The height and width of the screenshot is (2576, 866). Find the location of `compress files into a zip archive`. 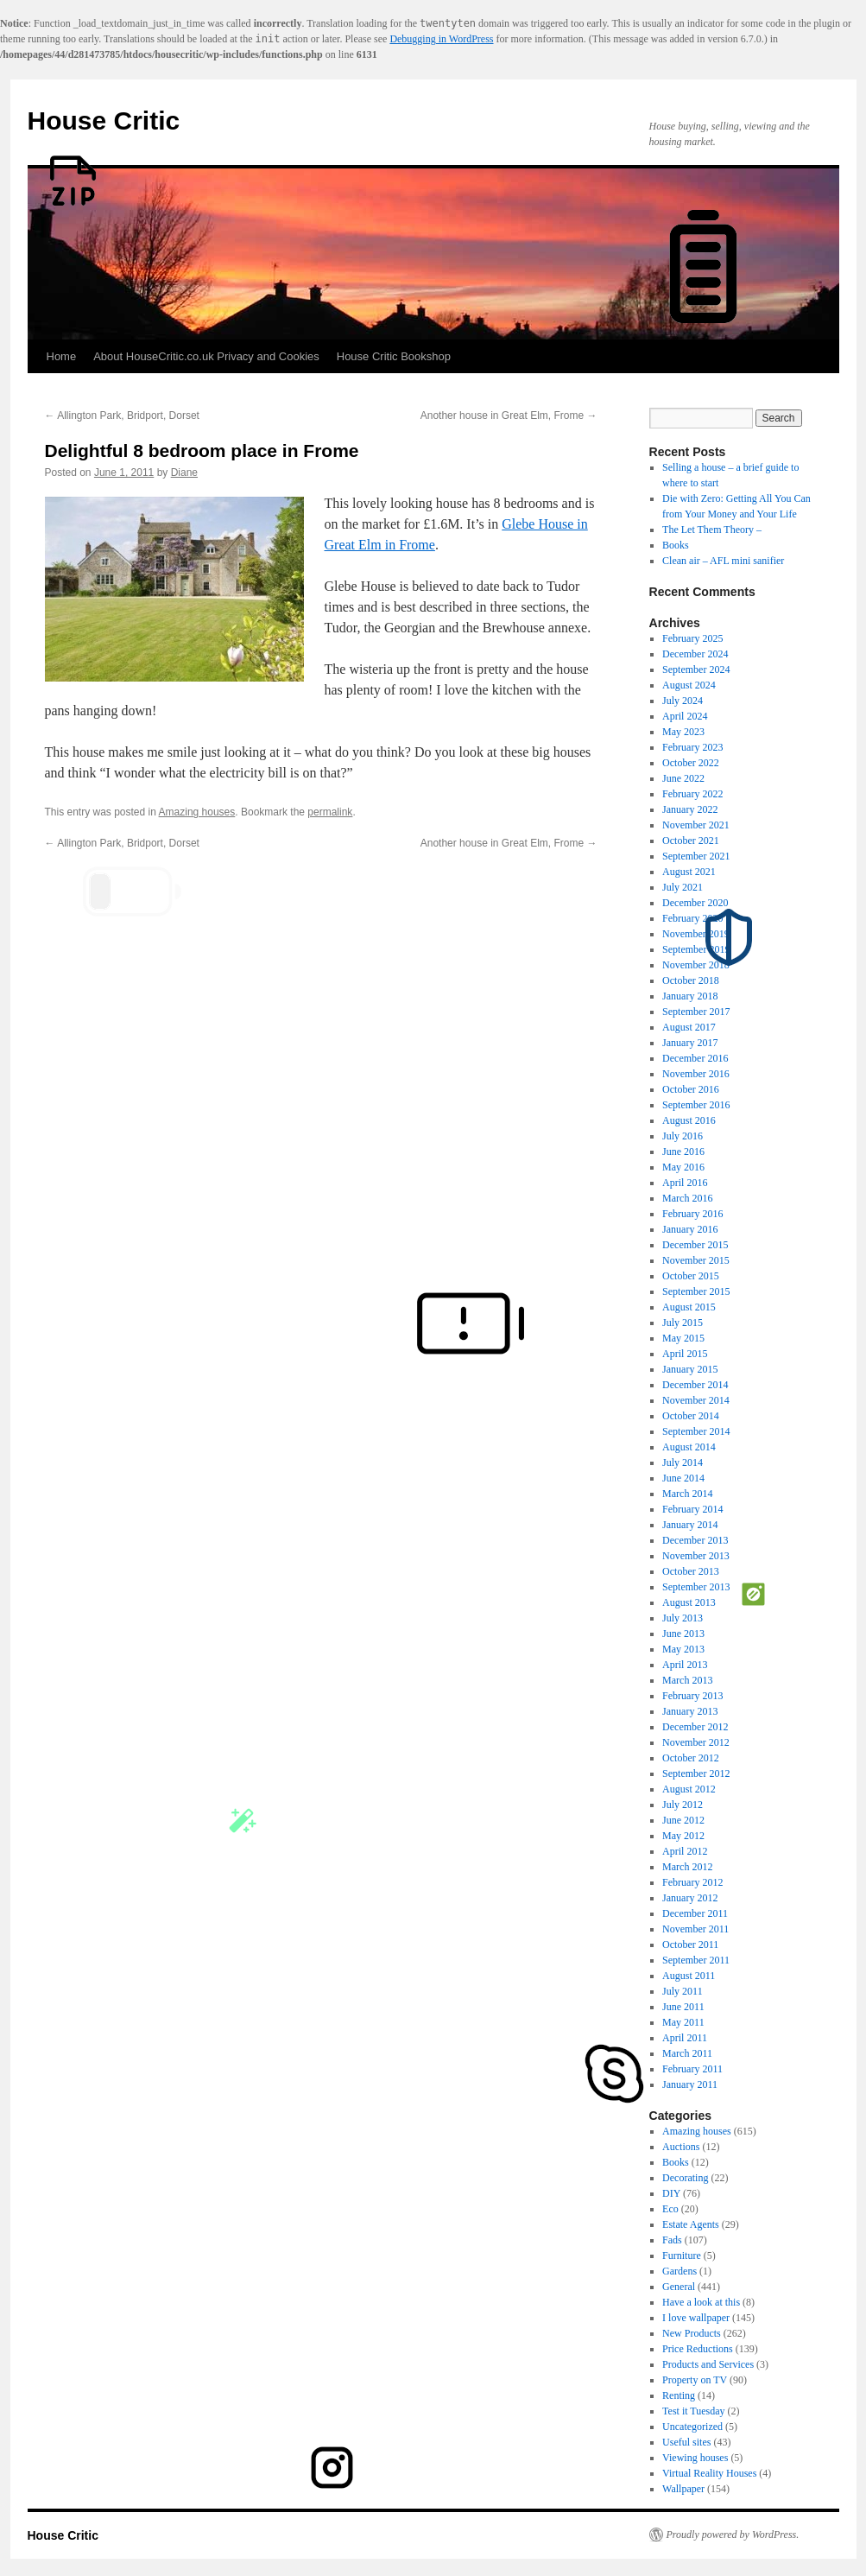

compress files into a zip archive is located at coordinates (73, 182).